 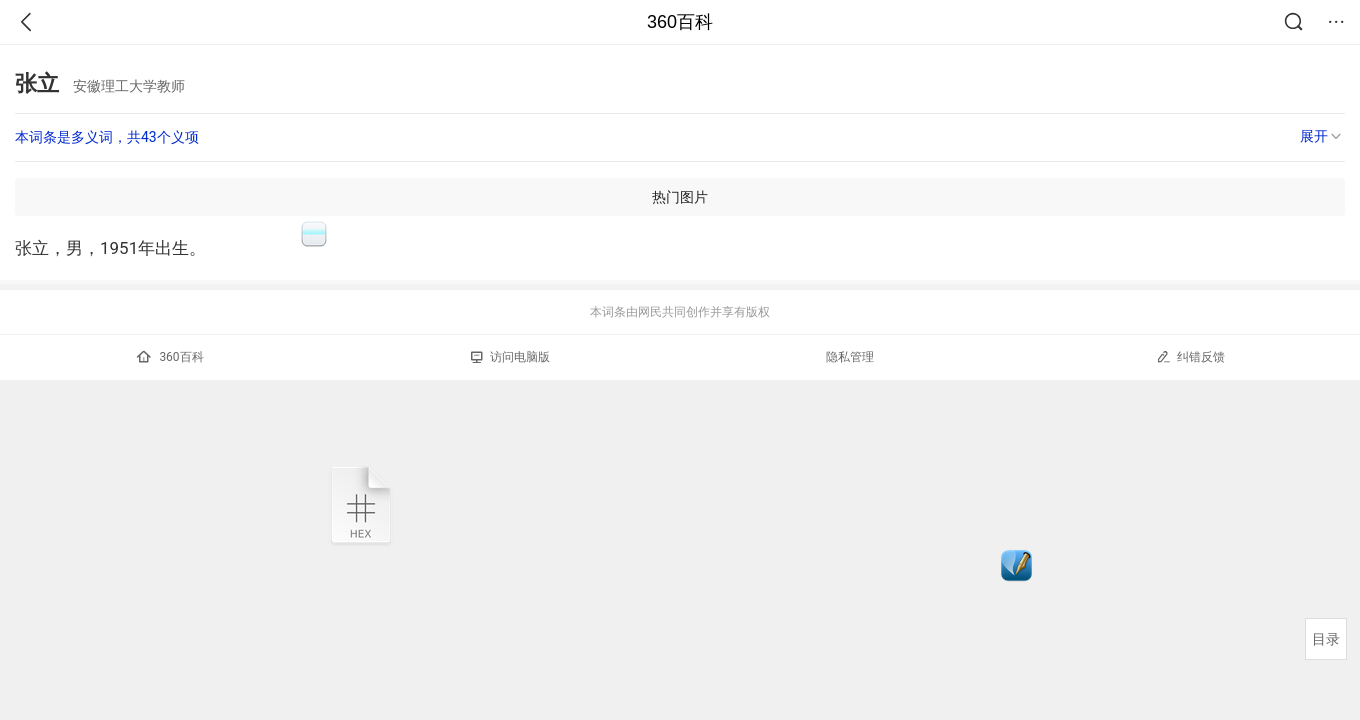 I want to click on open a hexadecimal data file, so click(x=361, y=506).